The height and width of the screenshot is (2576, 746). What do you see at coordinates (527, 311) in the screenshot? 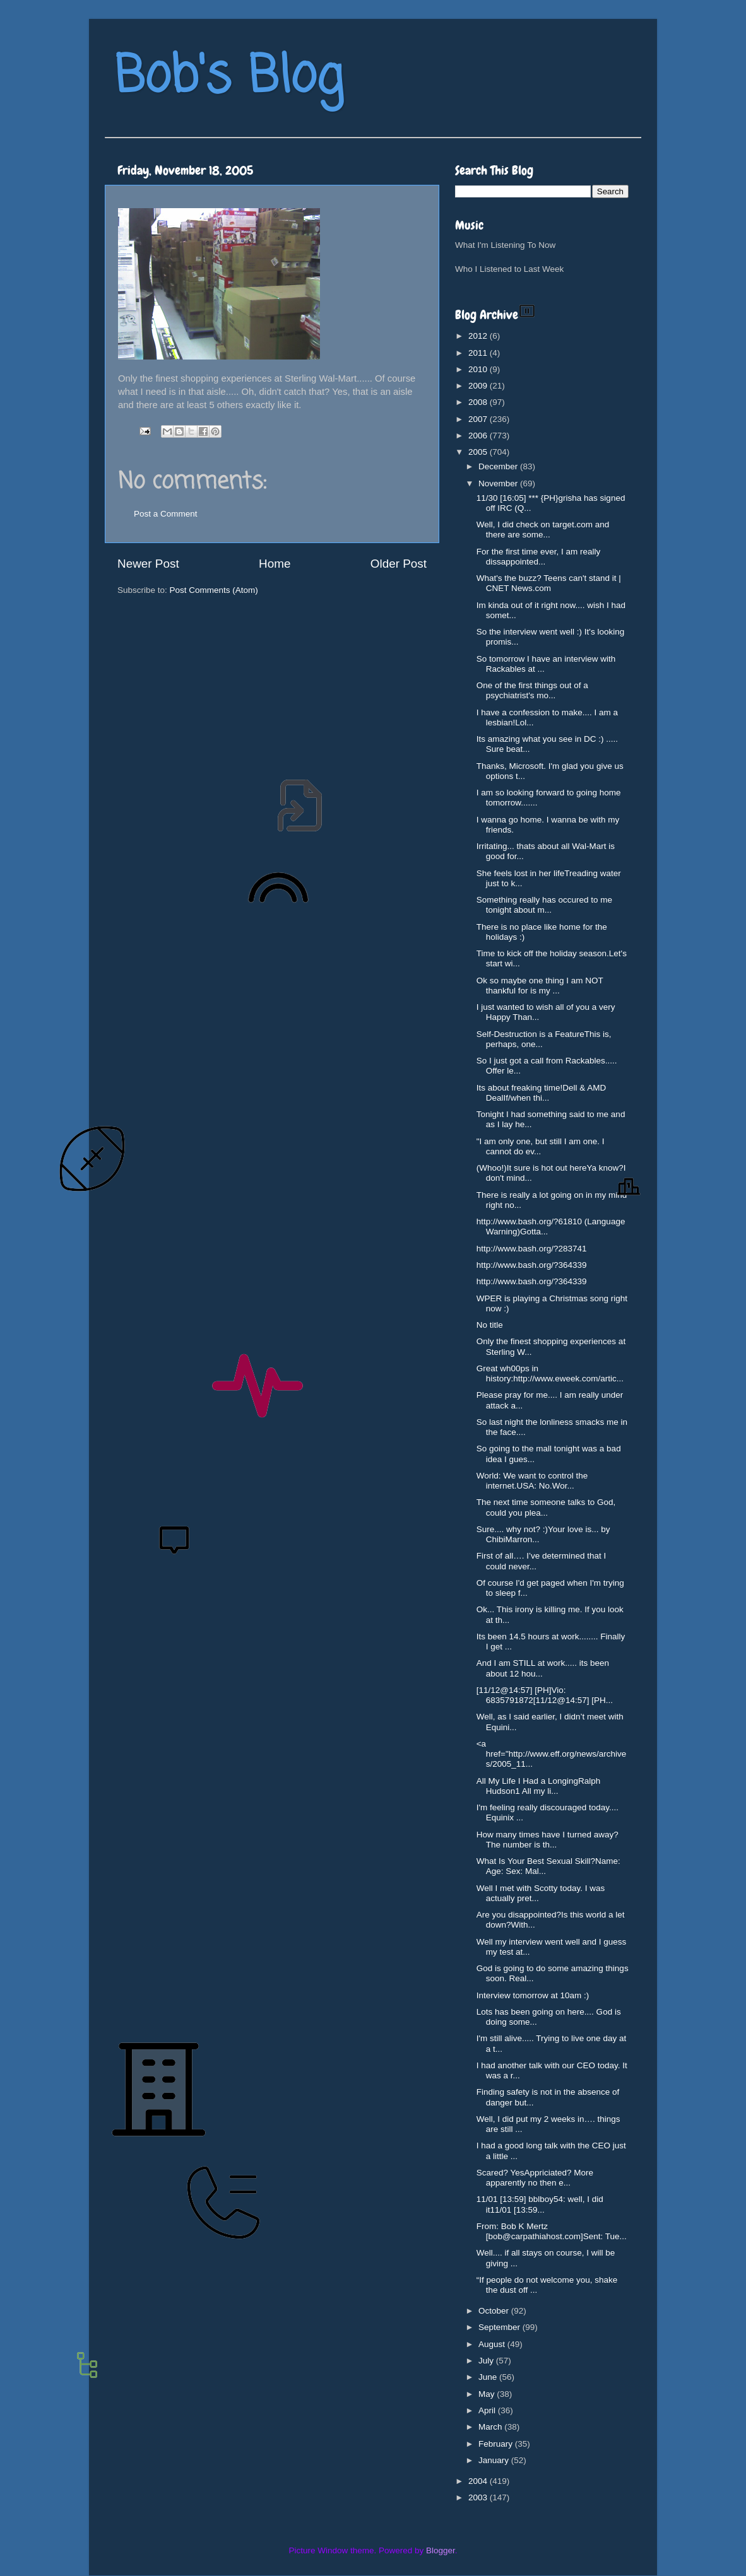
I see `pause an ongoing presentation` at bounding box center [527, 311].